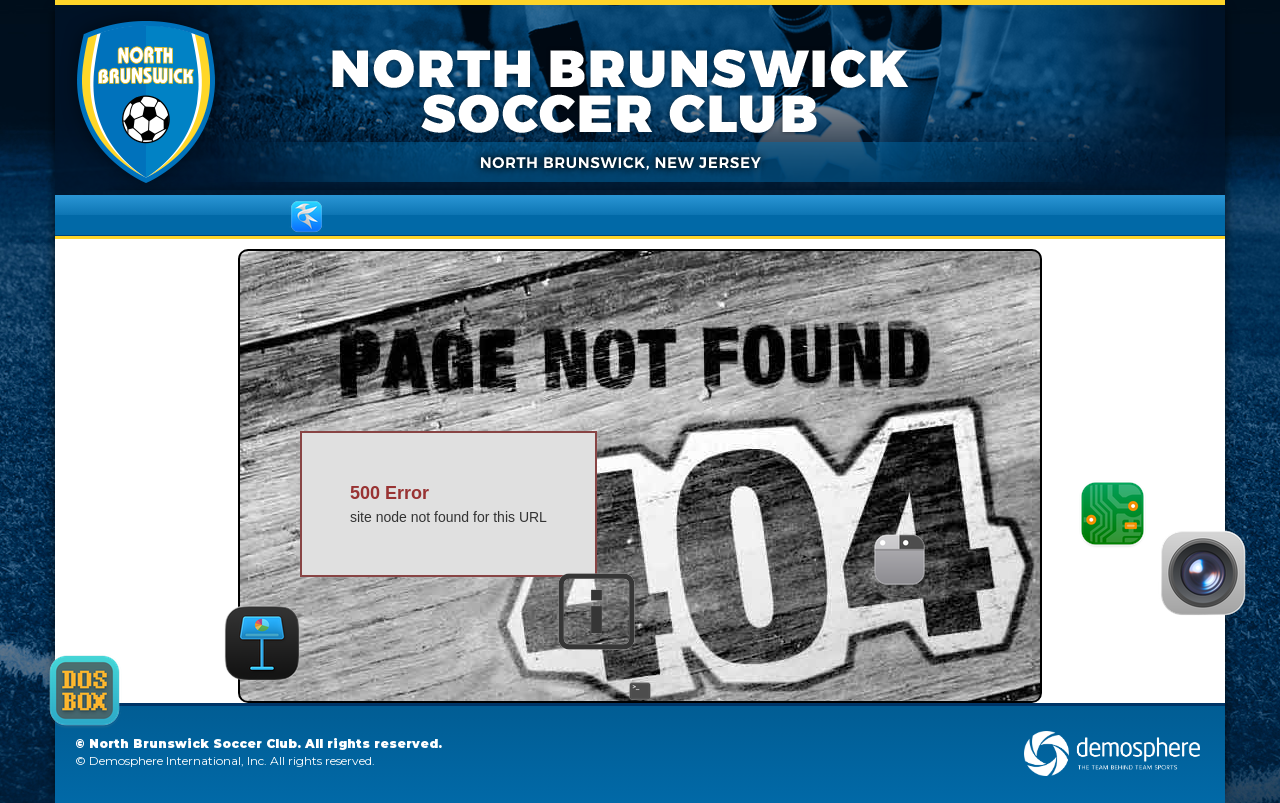 The height and width of the screenshot is (803, 1280). What do you see at coordinates (306, 216) in the screenshot?
I see `open kate text editor` at bounding box center [306, 216].